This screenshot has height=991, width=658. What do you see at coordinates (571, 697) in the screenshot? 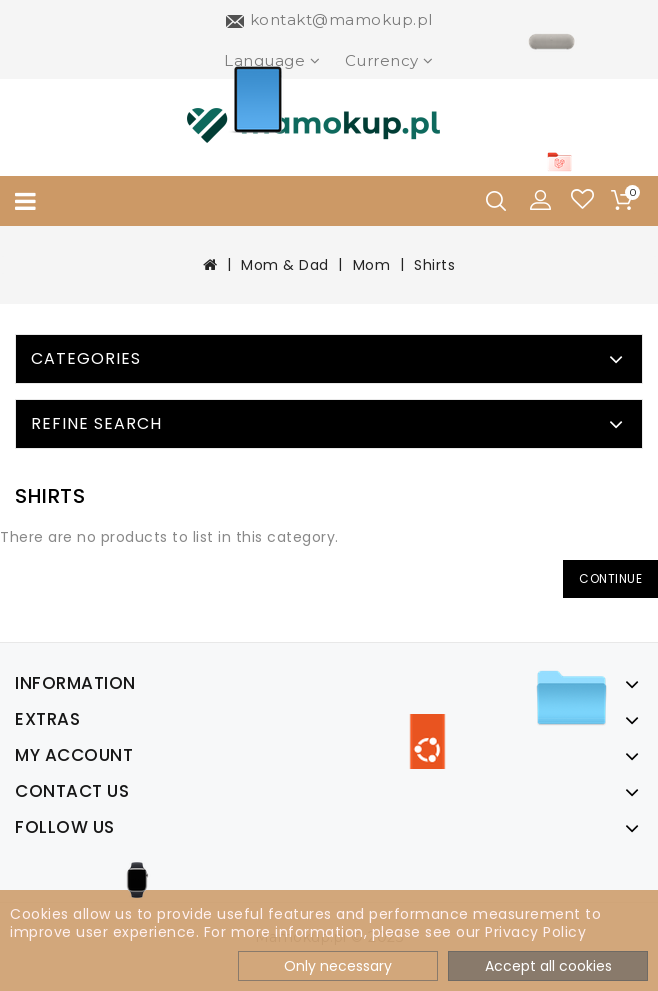
I see `open folder to view contents` at bounding box center [571, 697].